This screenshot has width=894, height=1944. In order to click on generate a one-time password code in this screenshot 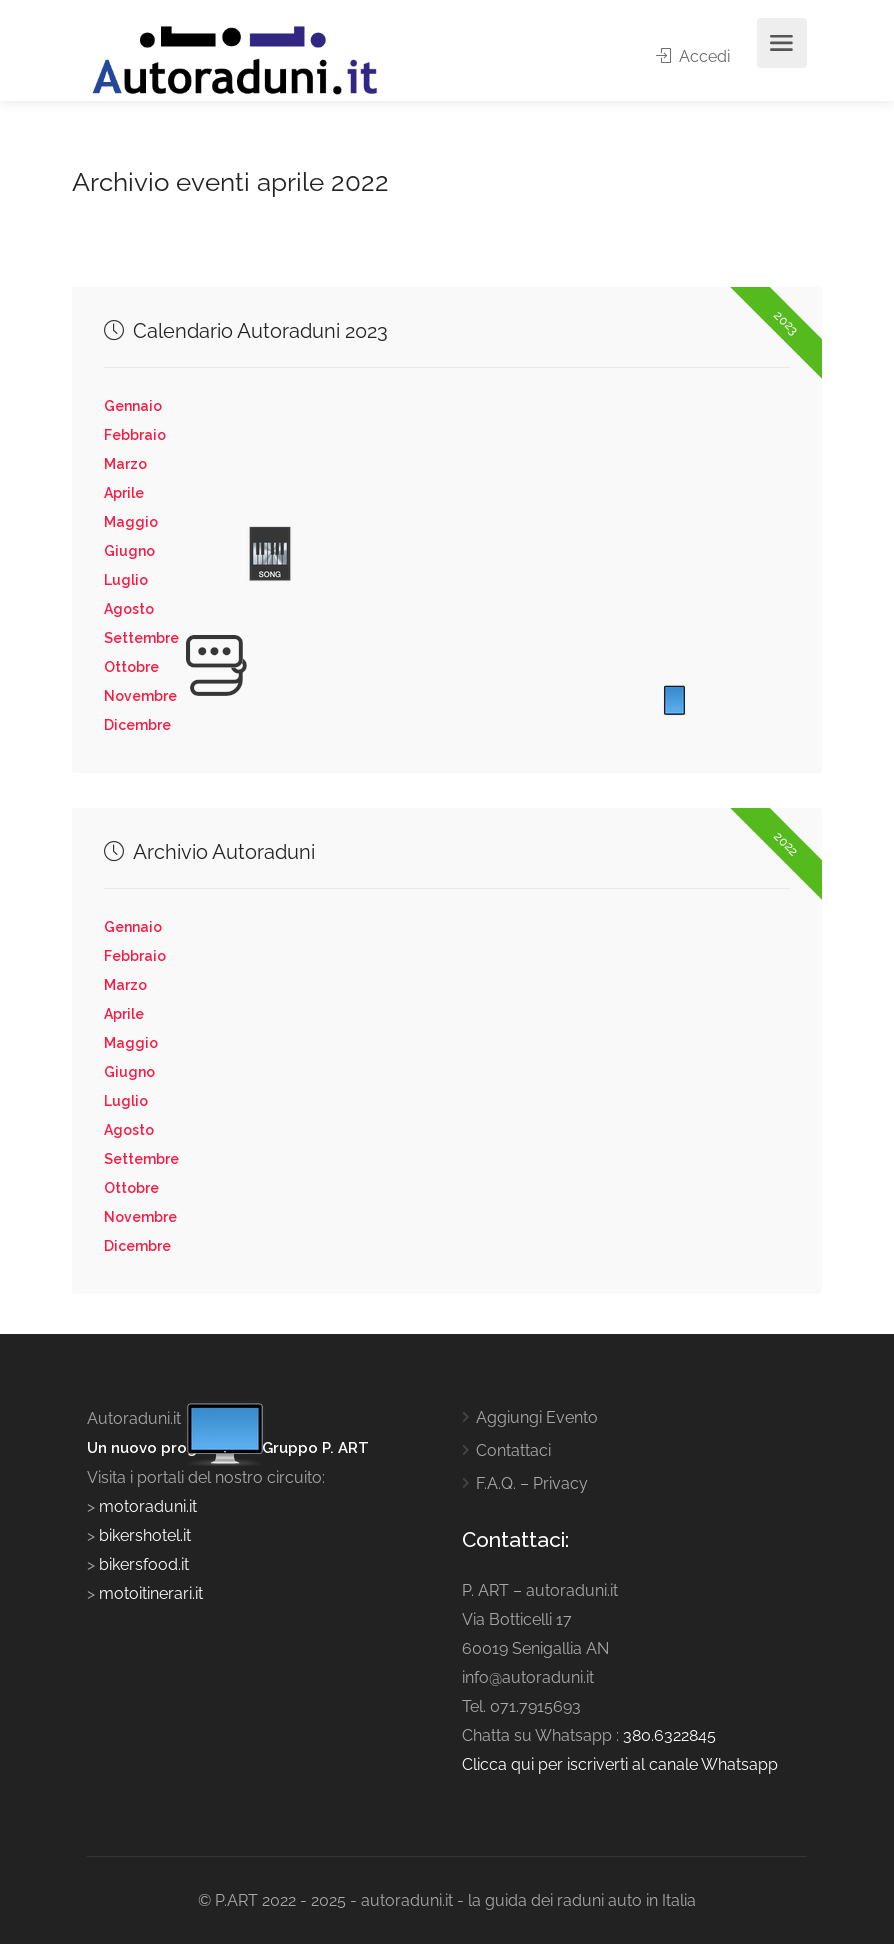, I will do `click(218, 667)`.